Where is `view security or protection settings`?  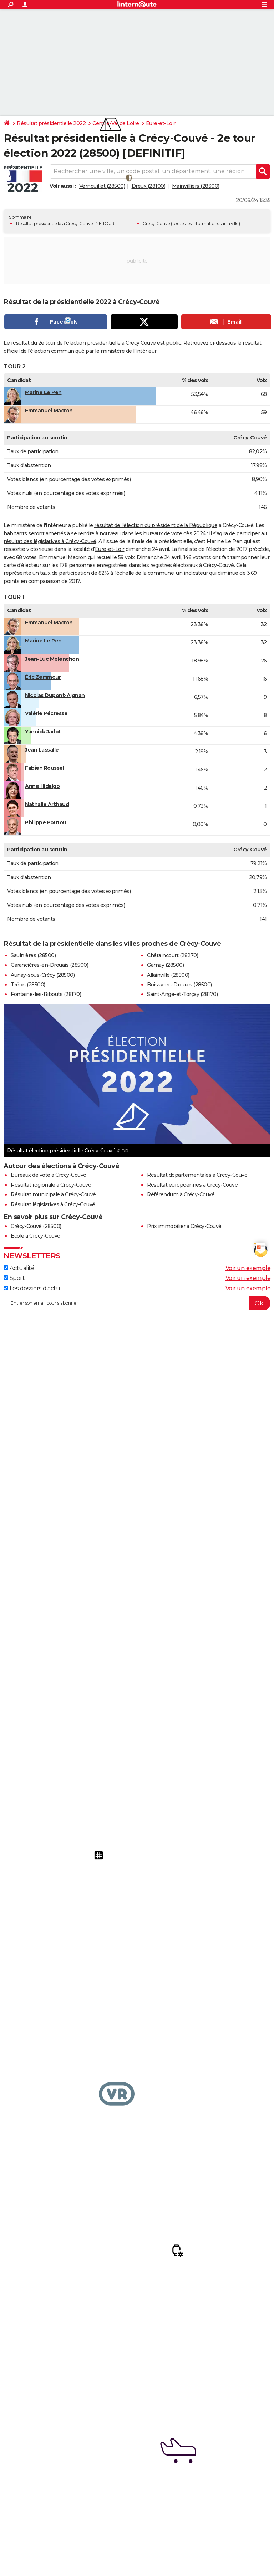
view security or protection settings is located at coordinates (129, 178).